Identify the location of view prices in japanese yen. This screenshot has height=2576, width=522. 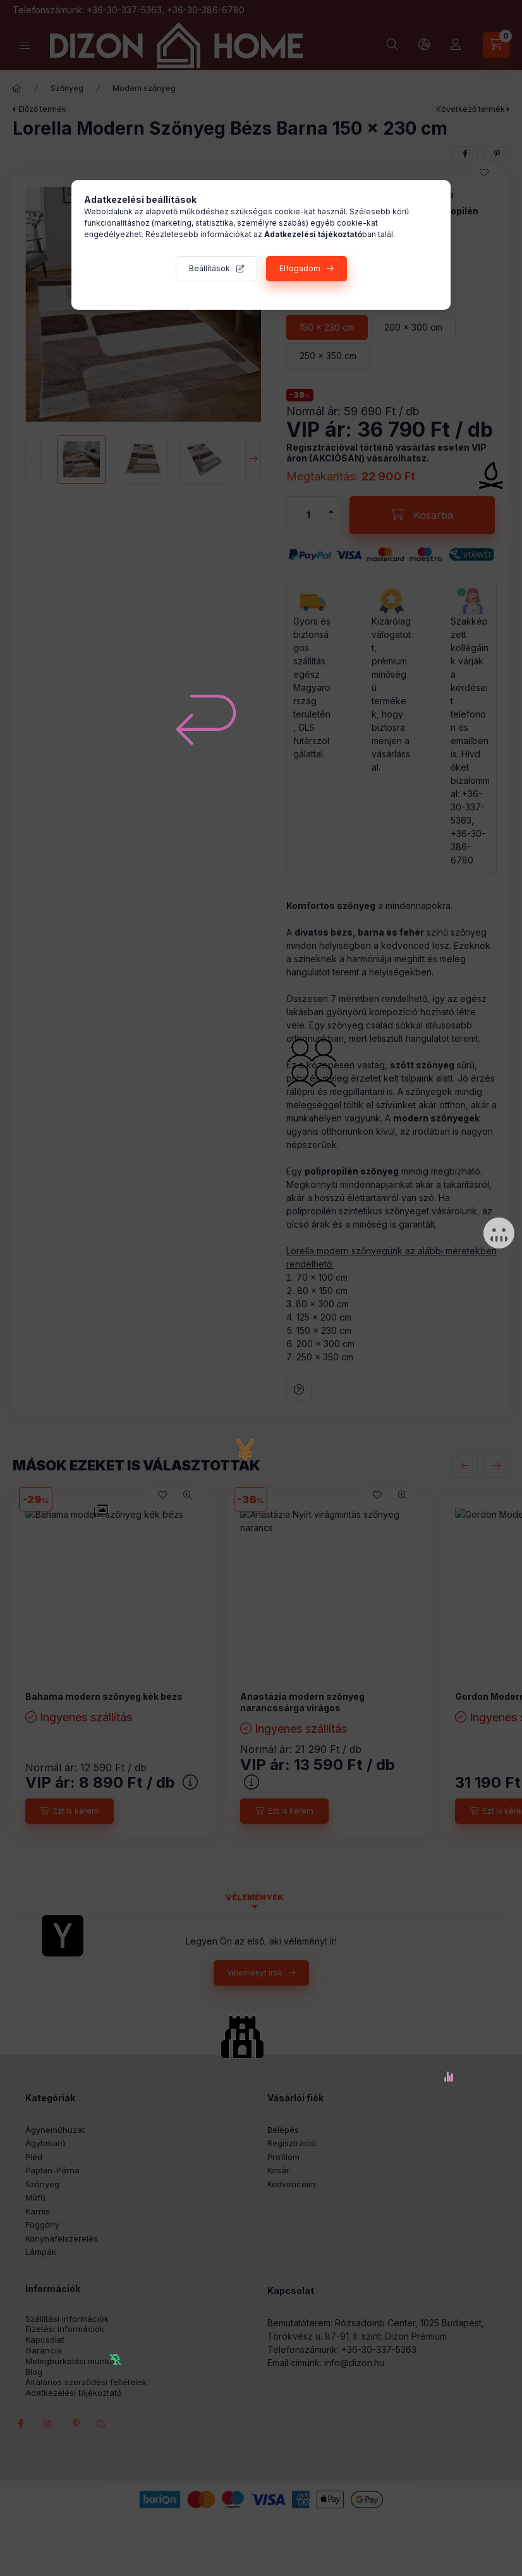
(245, 1450).